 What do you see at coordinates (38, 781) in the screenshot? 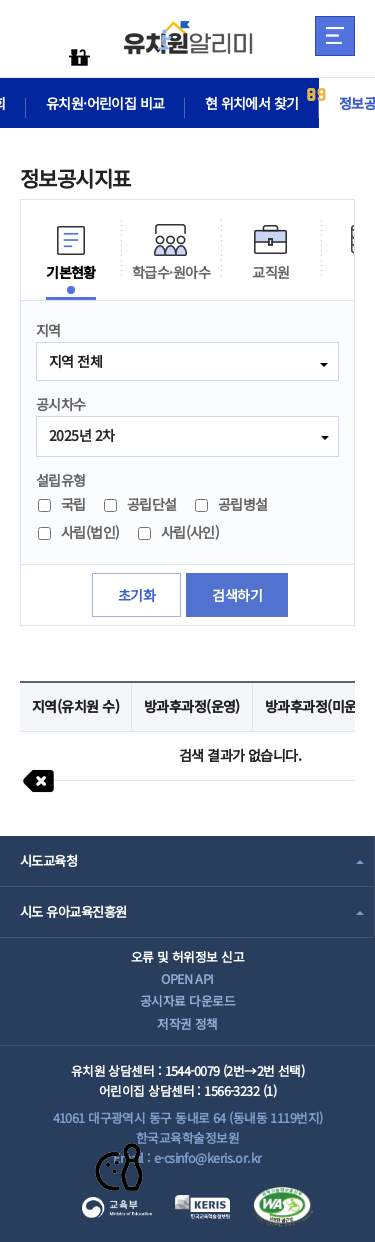
I see `delete the previous character` at bounding box center [38, 781].